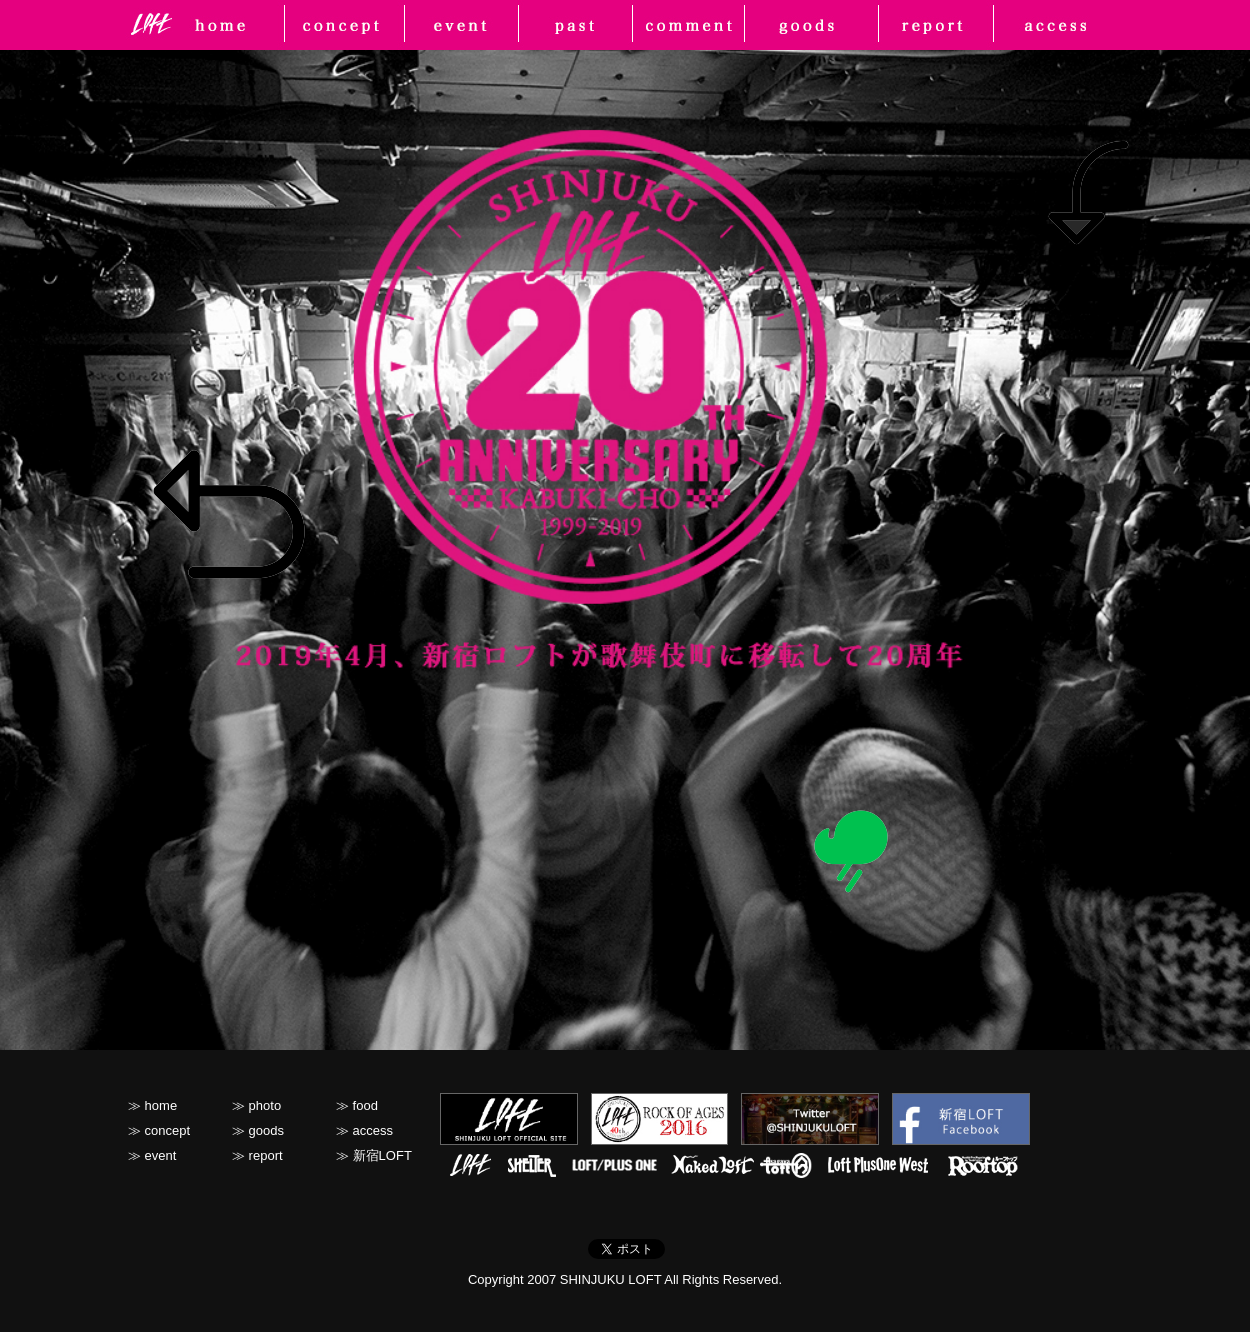  What do you see at coordinates (851, 850) in the screenshot?
I see `indicates rainy weather conditions` at bounding box center [851, 850].